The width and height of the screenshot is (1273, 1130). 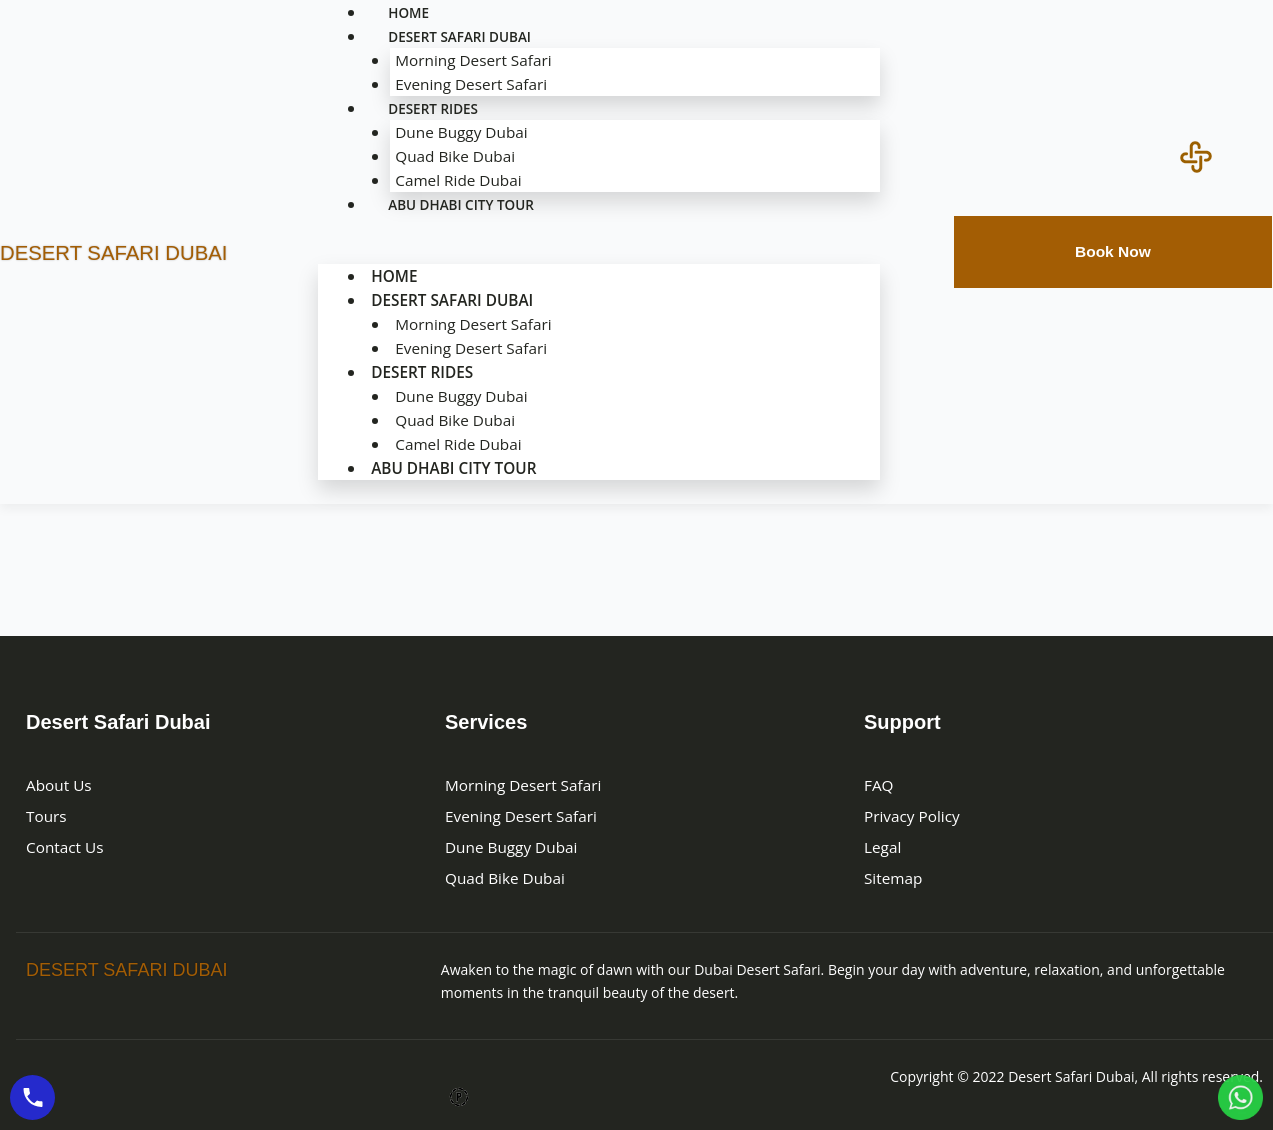 I want to click on access API application settings, so click(x=1196, y=157).